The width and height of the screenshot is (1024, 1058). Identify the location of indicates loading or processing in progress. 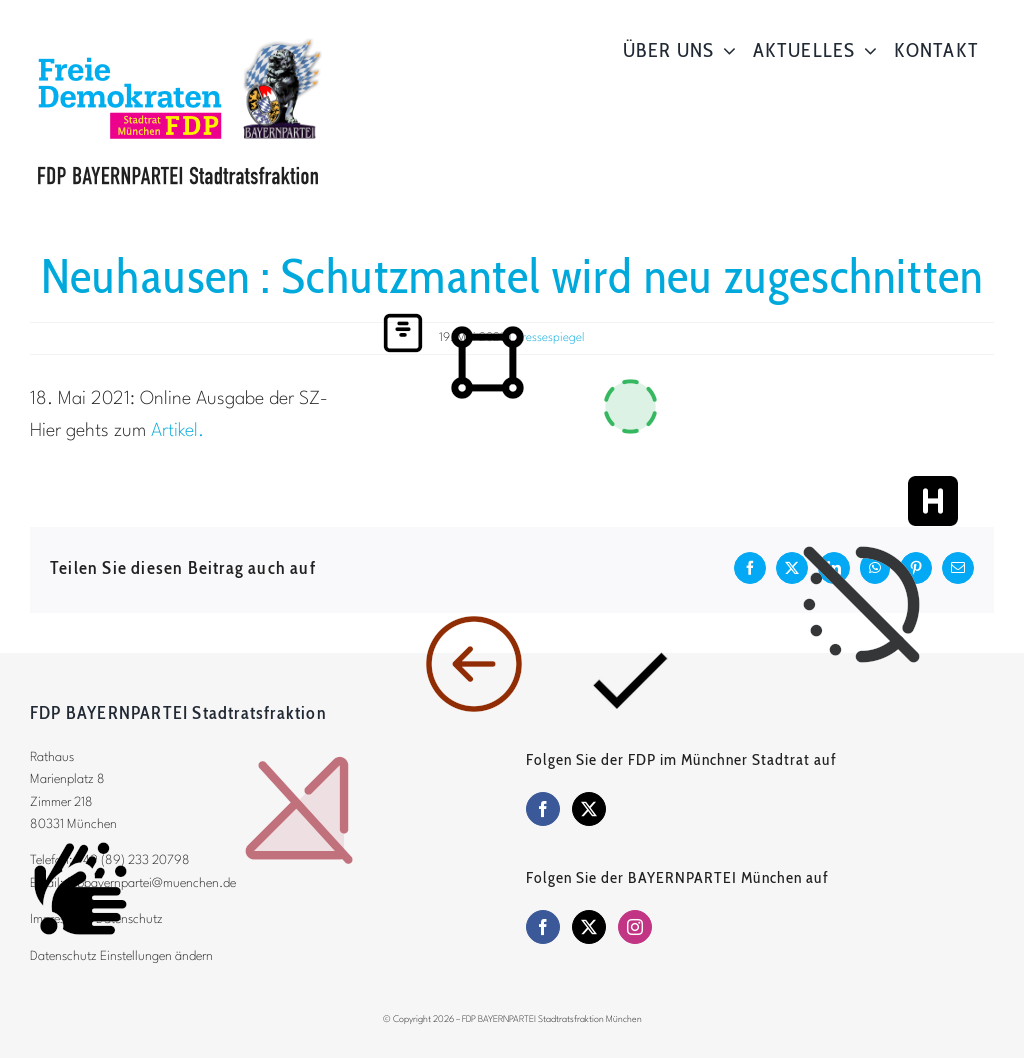
(630, 406).